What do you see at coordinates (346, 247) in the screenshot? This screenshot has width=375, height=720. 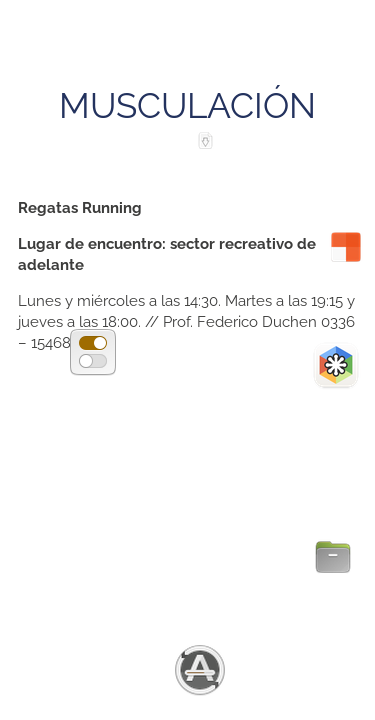 I see `switch to the bottom-left workspace` at bounding box center [346, 247].